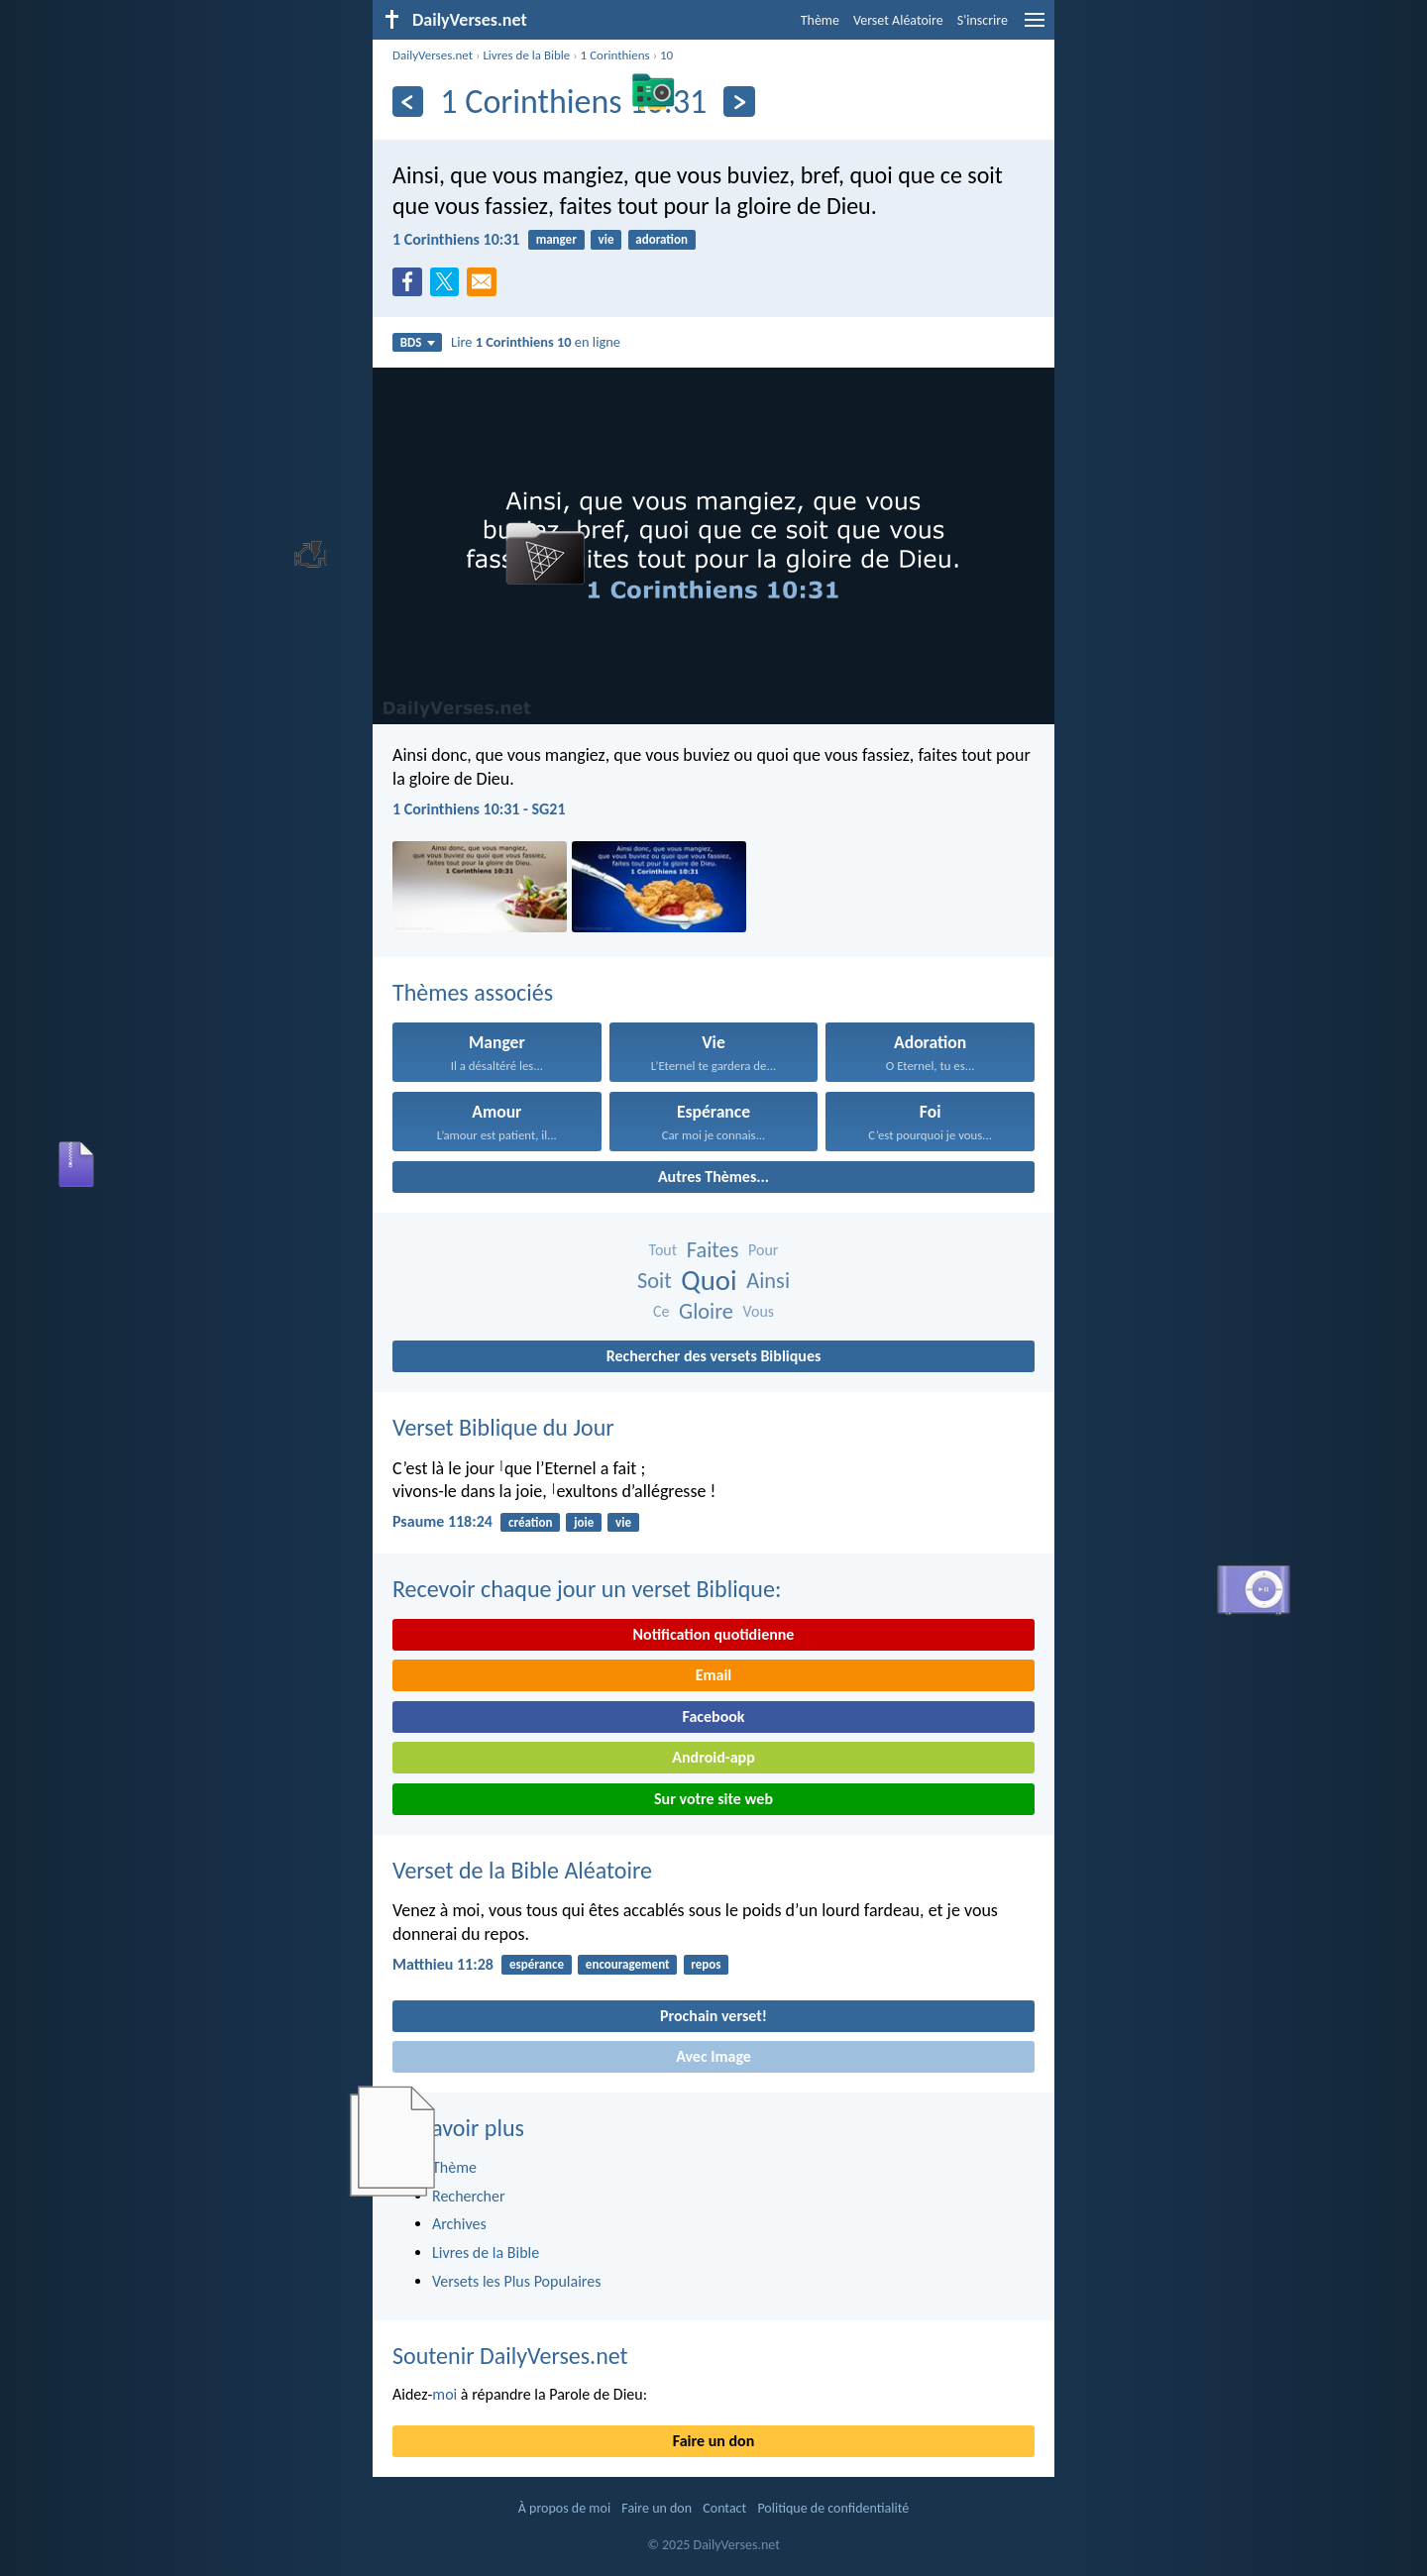 This screenshot has height=2576, width=1427. I want to click on copy file to clipboard, so click(392, 2141).